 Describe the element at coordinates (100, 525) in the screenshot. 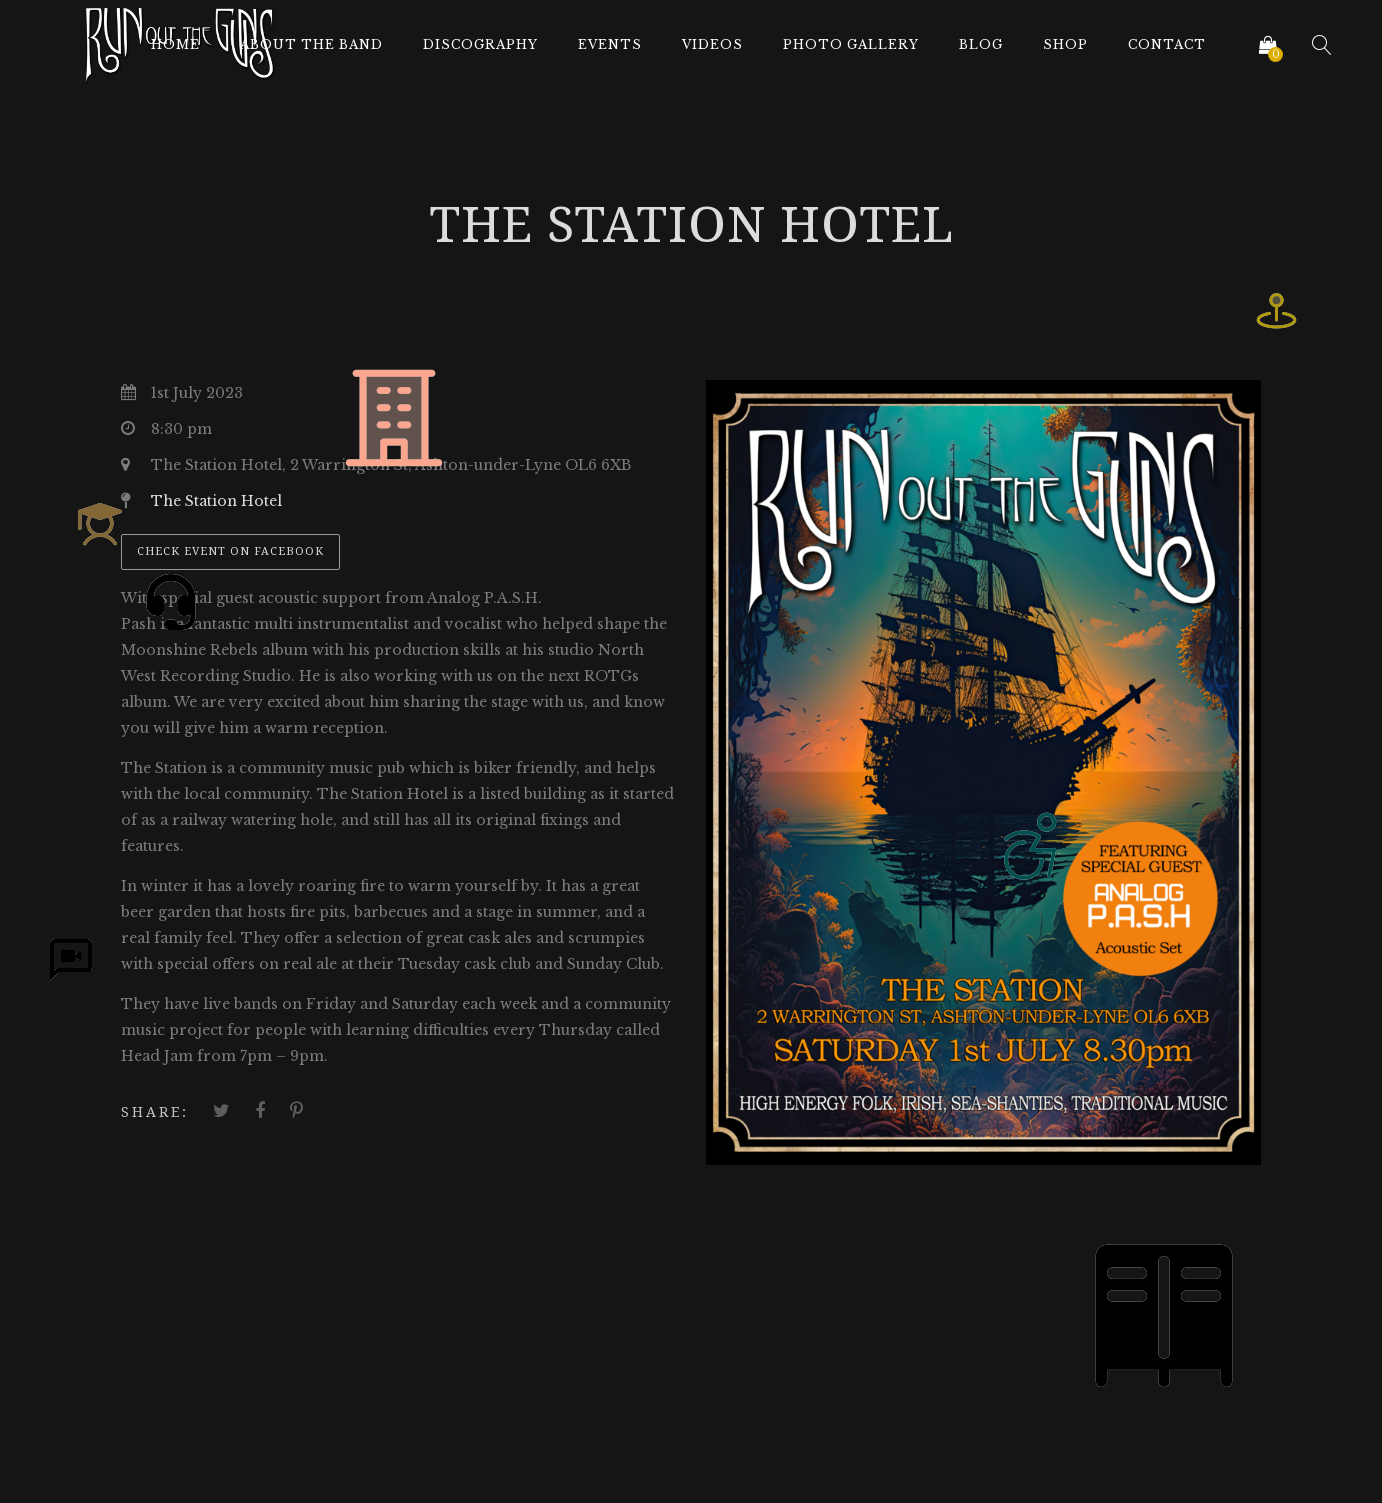

I see `view student profile or account` at that location.